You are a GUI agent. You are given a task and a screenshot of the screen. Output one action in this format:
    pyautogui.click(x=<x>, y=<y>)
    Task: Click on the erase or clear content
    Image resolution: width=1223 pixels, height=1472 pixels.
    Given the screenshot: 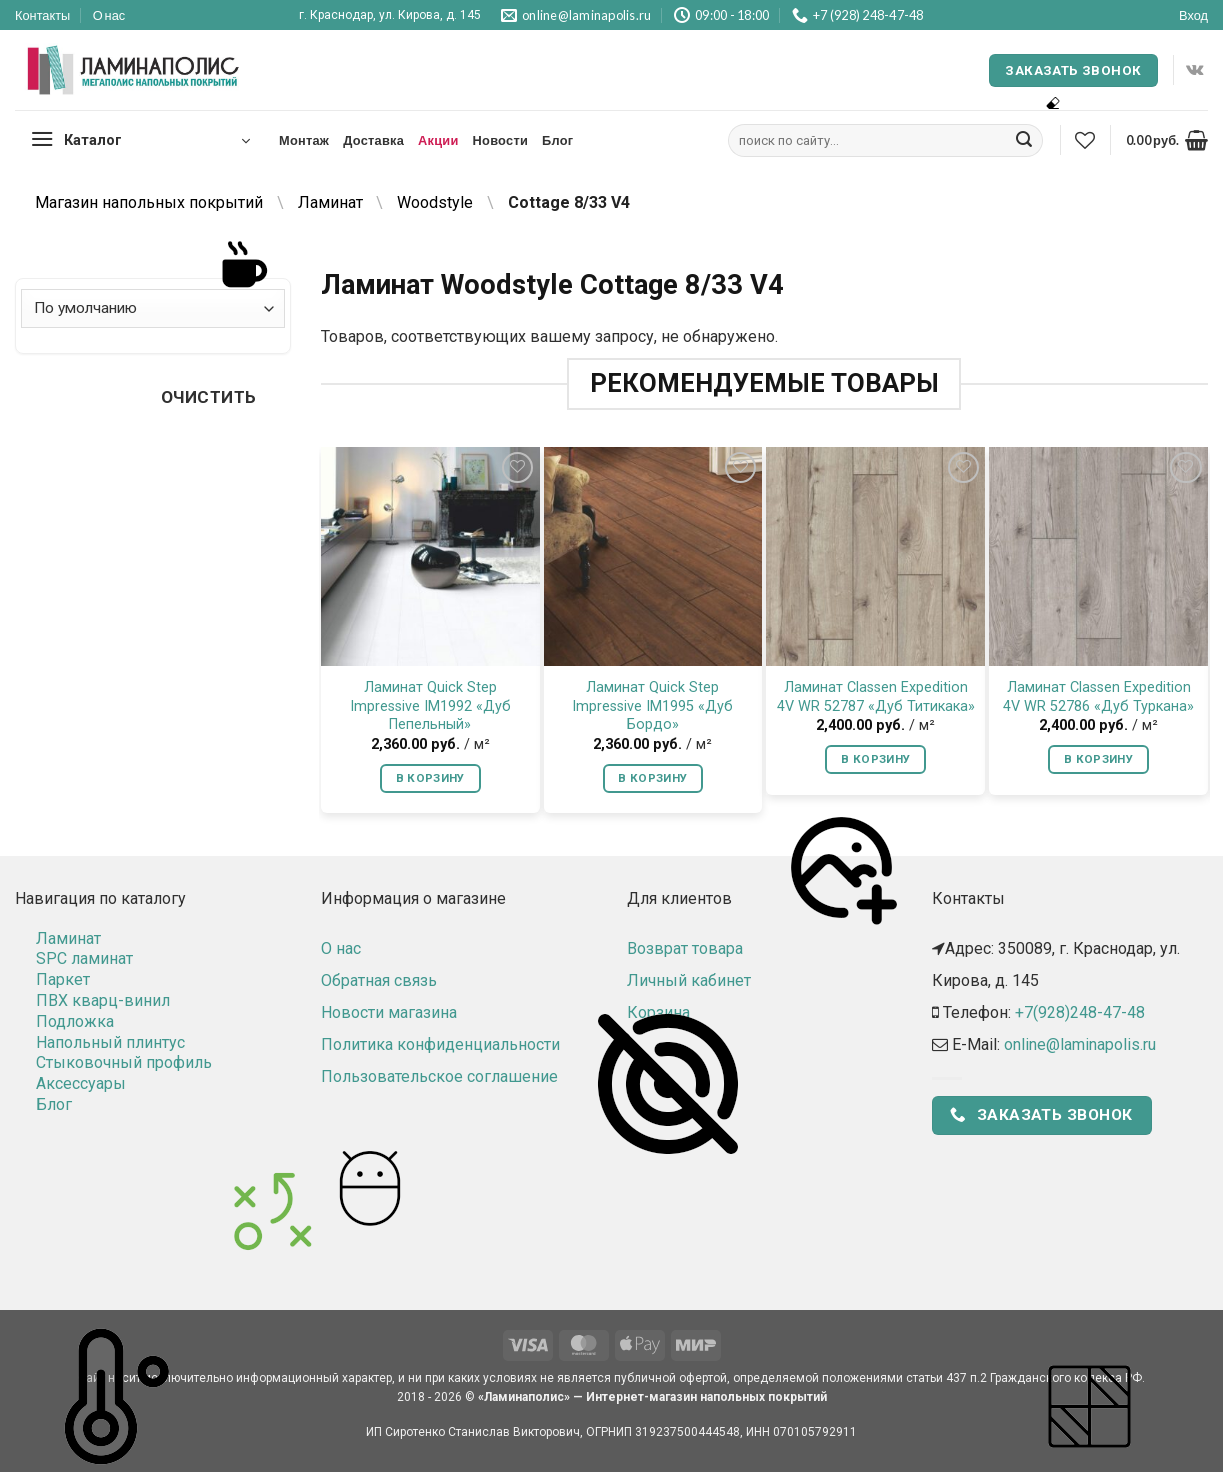 What is the action you would take?
    pyautogui.click(x=1053, y=103)
    